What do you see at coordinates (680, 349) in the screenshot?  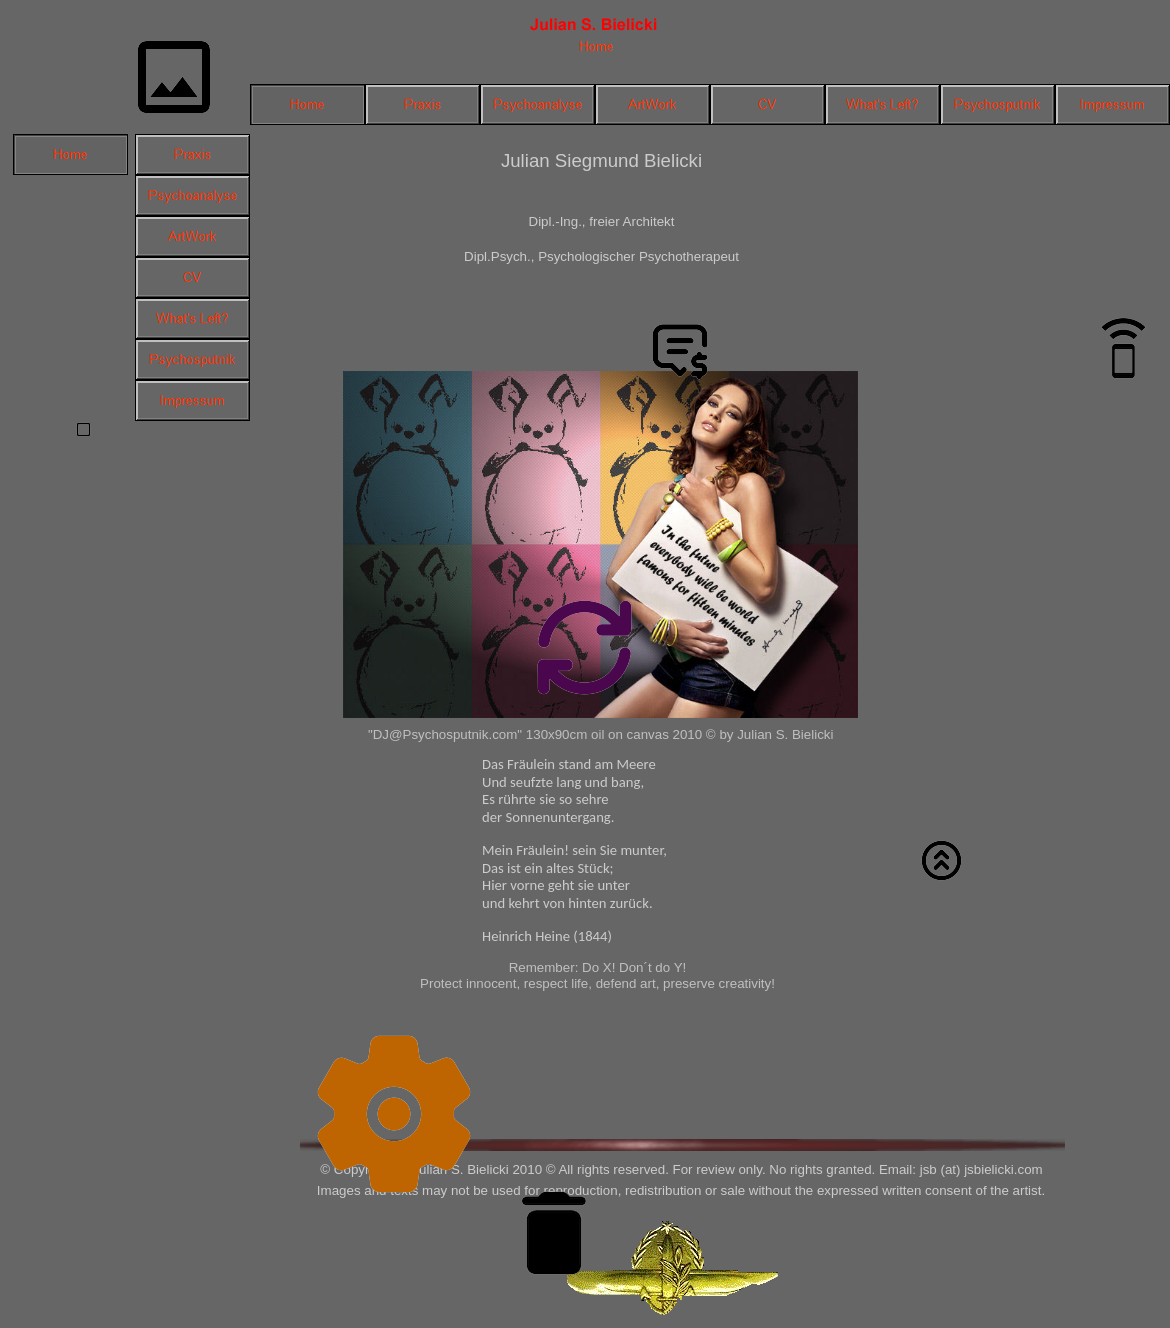 I see `view payment-related messages` at bounding box center [680, 349].